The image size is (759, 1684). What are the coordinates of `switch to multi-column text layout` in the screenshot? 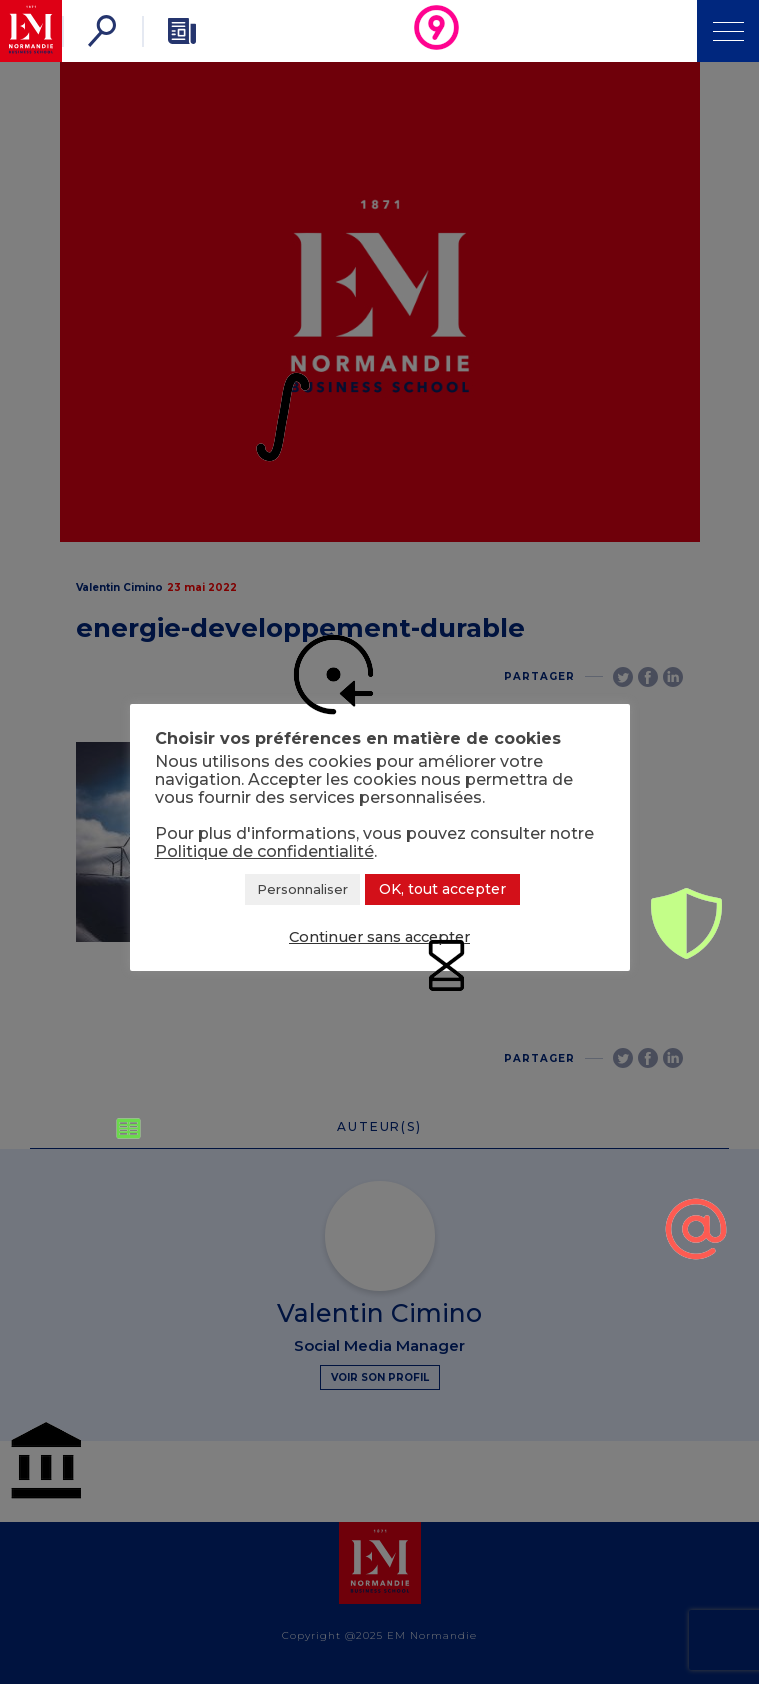 It's located at (128, 1128).